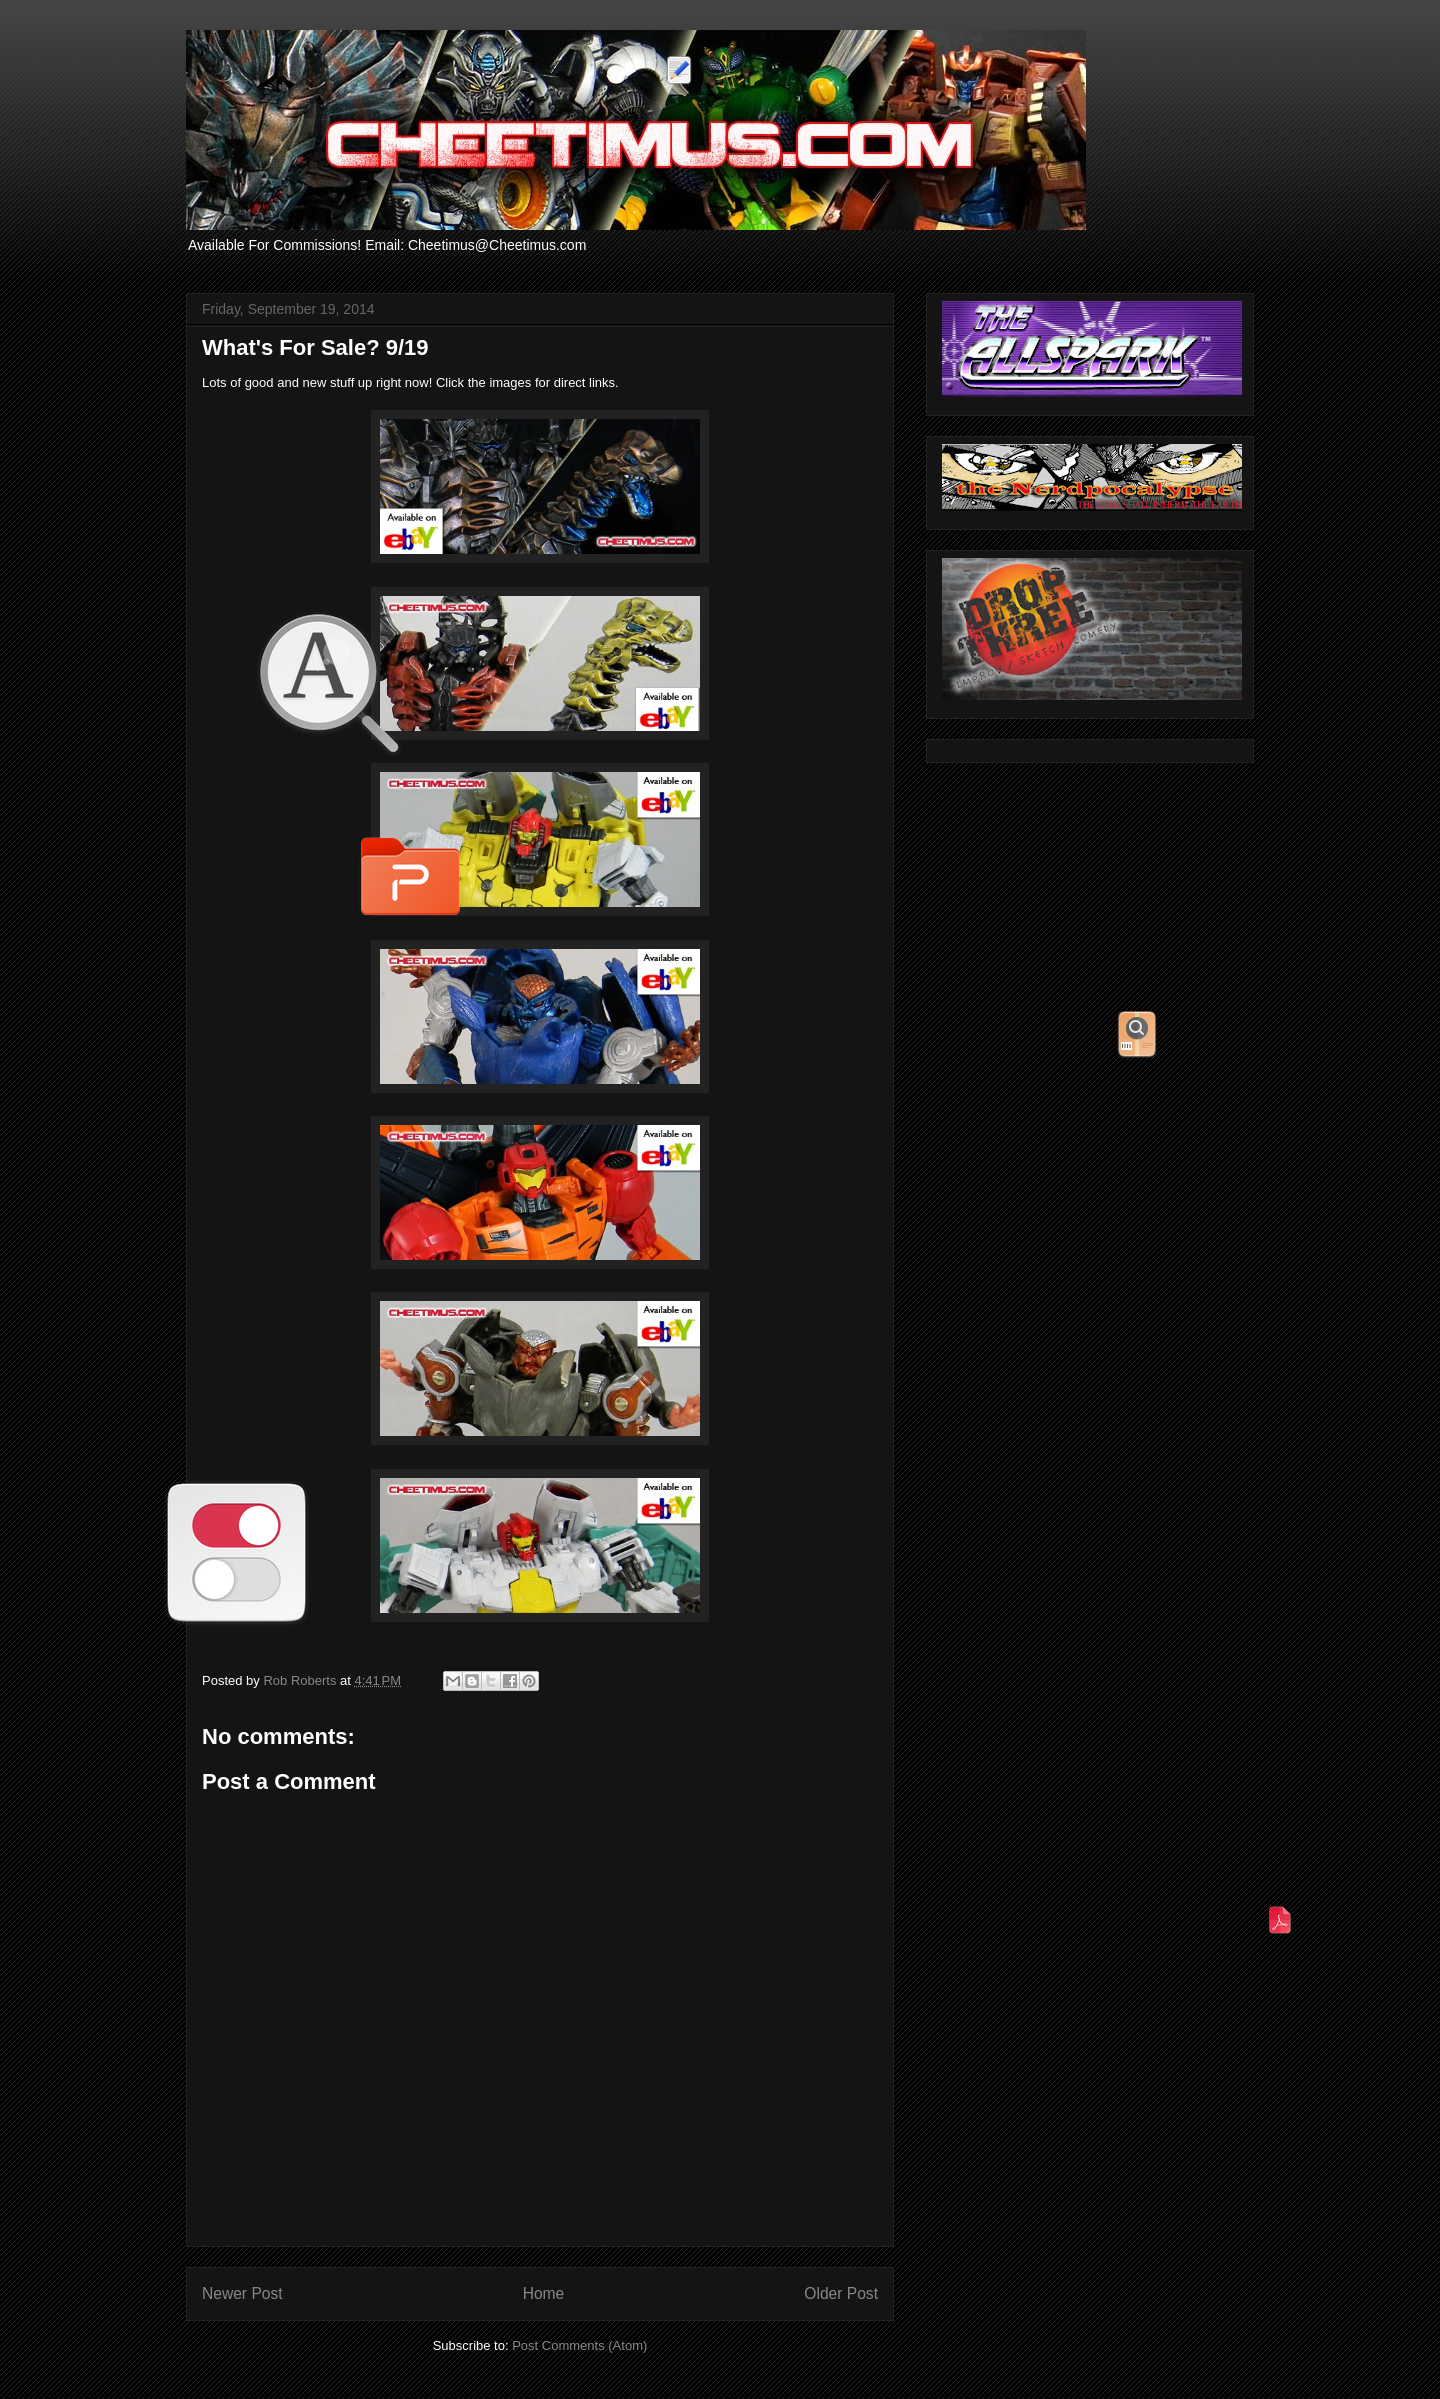  What do you see at coordinates (410, 879) in the screenshot?
I see `open folder containing WPS presentation files` at bounding box center [410, 879].